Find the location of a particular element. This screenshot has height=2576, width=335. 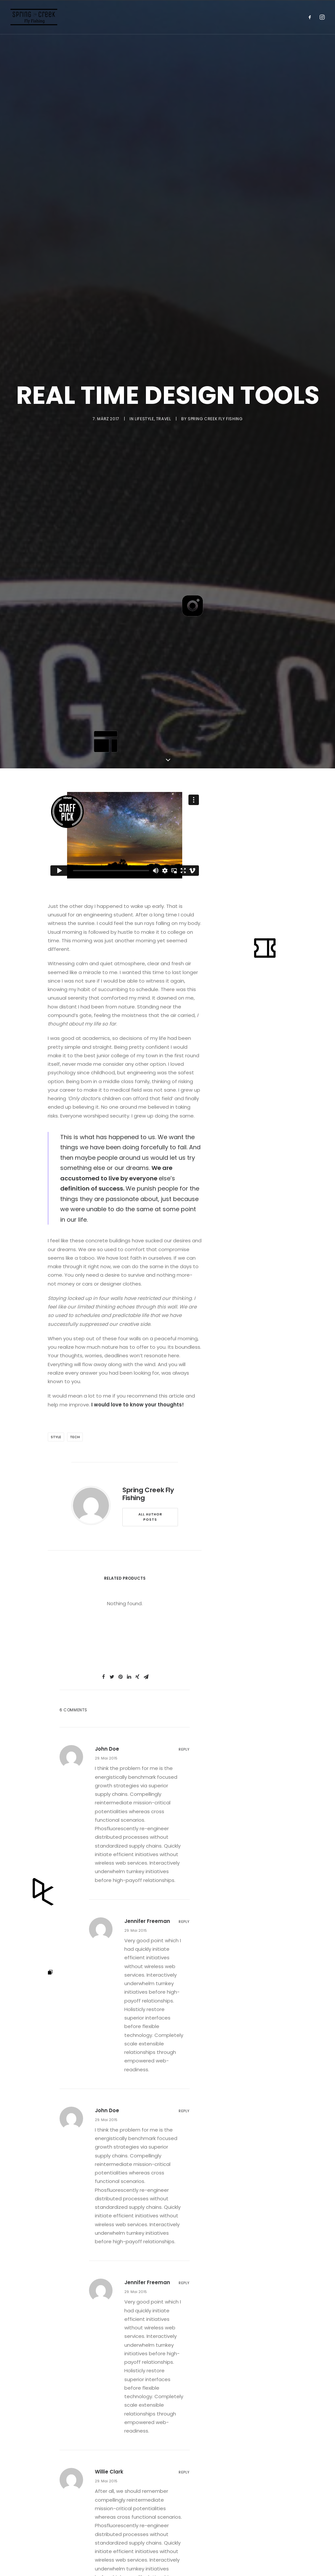

open instagram app is located at coordinates (192, 606).